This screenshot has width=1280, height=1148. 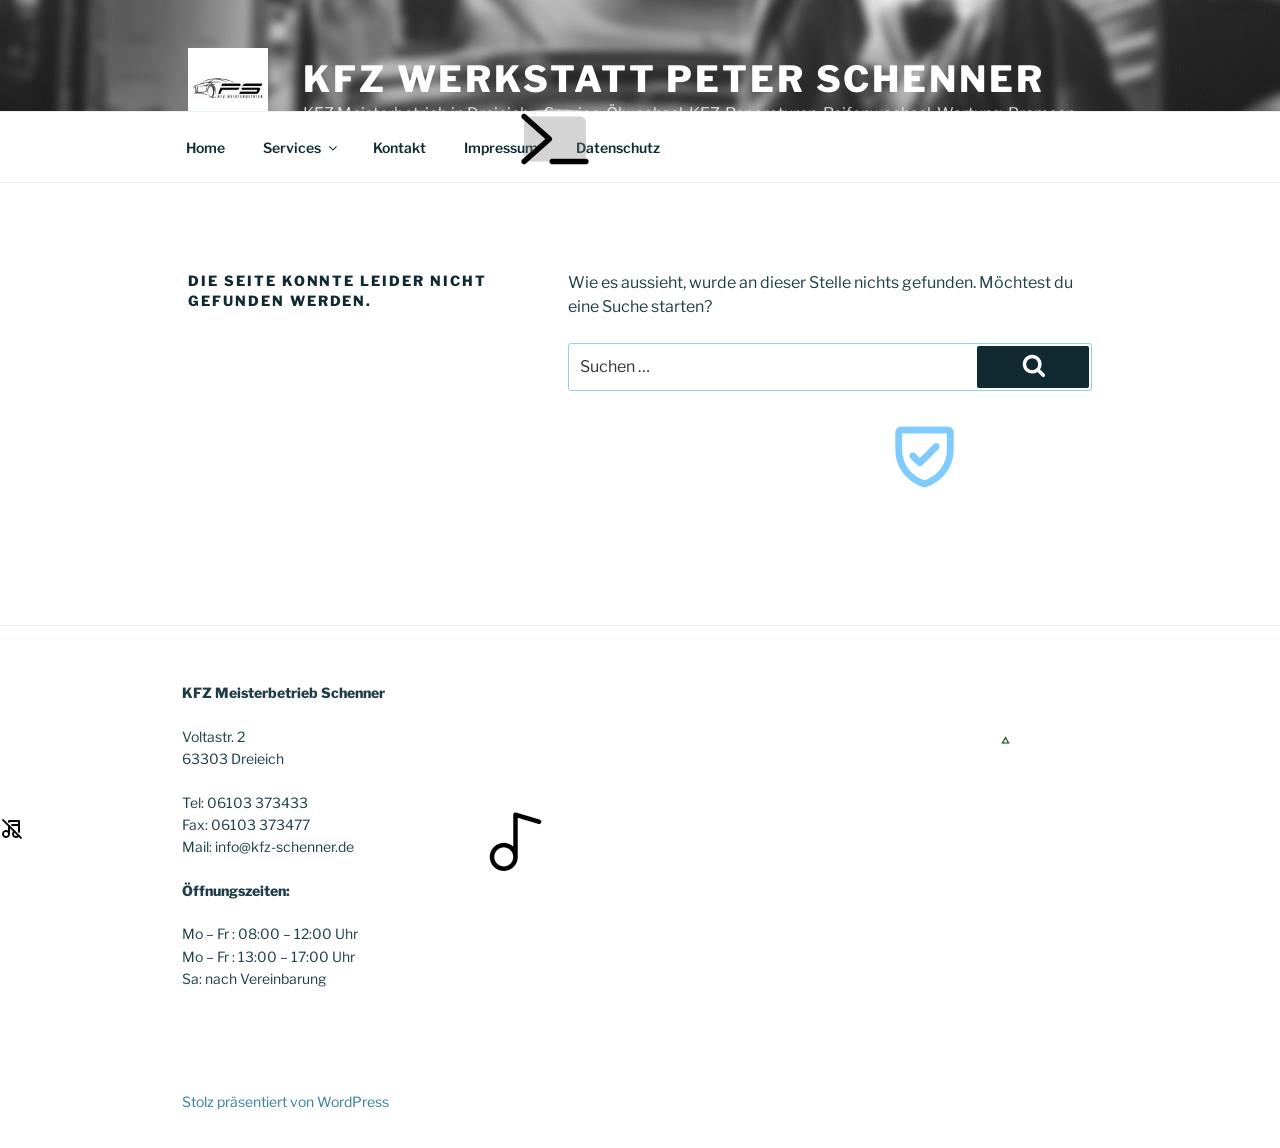 What do you see at coordinates (555, 139) in the screenshot?
I see `open the command line terminal` at bounding box center [555, 139].